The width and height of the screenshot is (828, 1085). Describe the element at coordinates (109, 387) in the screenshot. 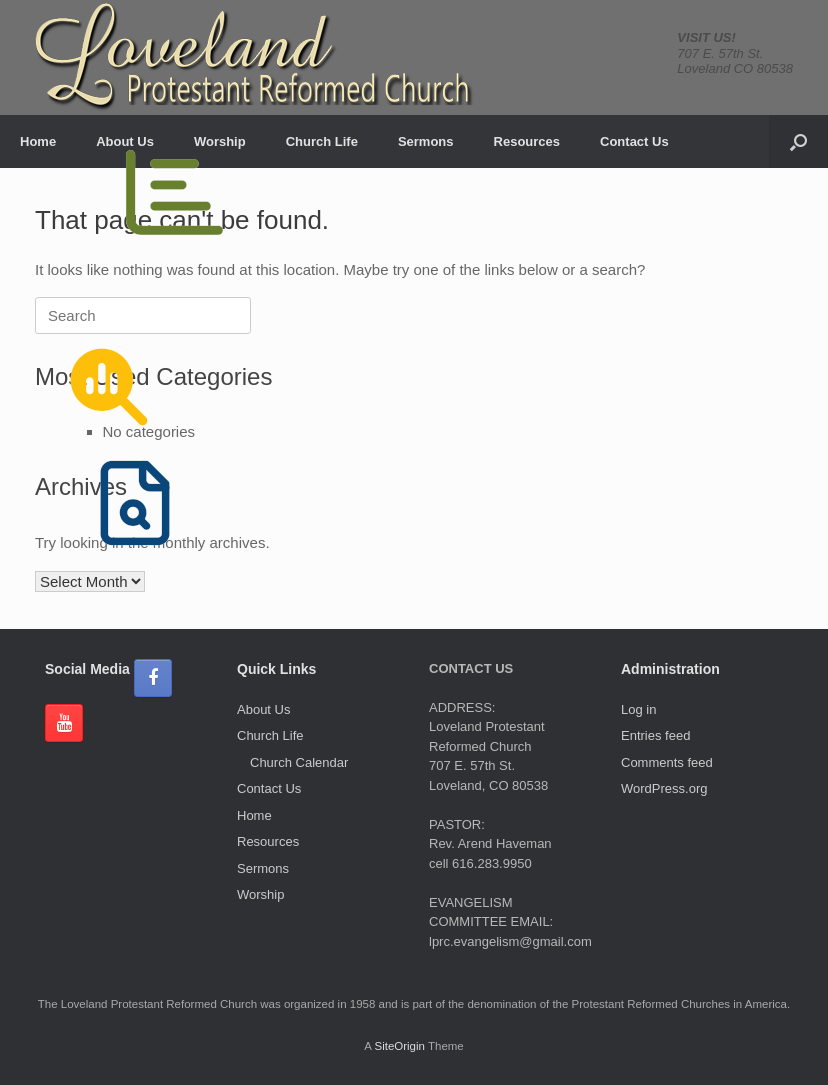

I see `analyze data or view analytics` at that location.